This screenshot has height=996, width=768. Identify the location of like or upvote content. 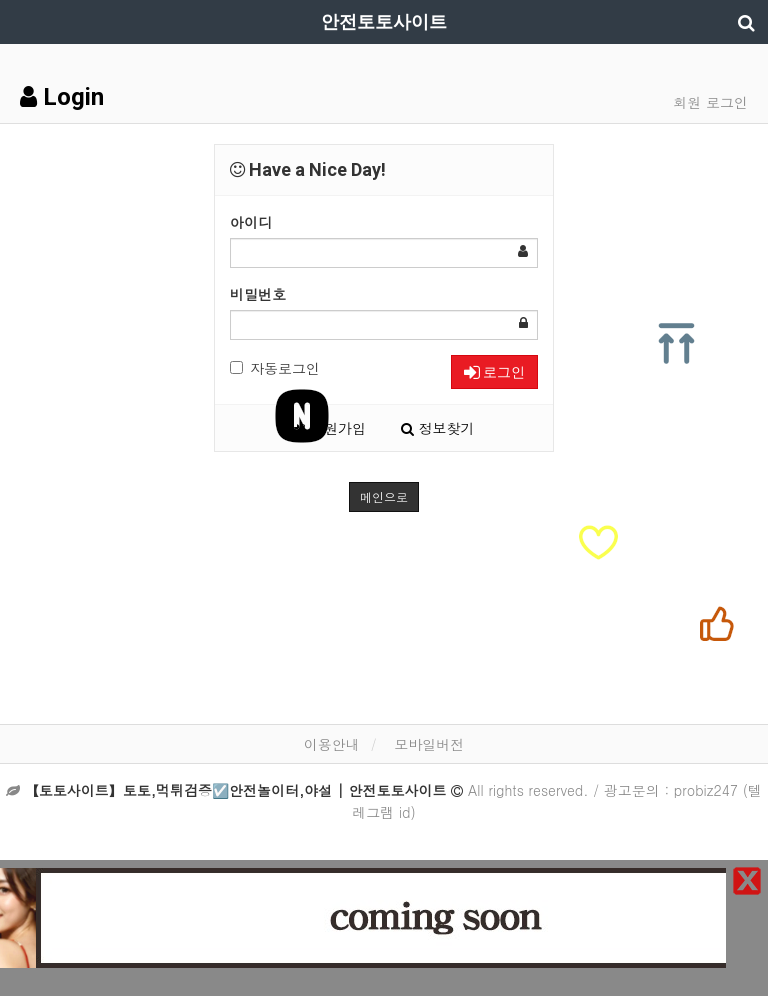
(717, 623).